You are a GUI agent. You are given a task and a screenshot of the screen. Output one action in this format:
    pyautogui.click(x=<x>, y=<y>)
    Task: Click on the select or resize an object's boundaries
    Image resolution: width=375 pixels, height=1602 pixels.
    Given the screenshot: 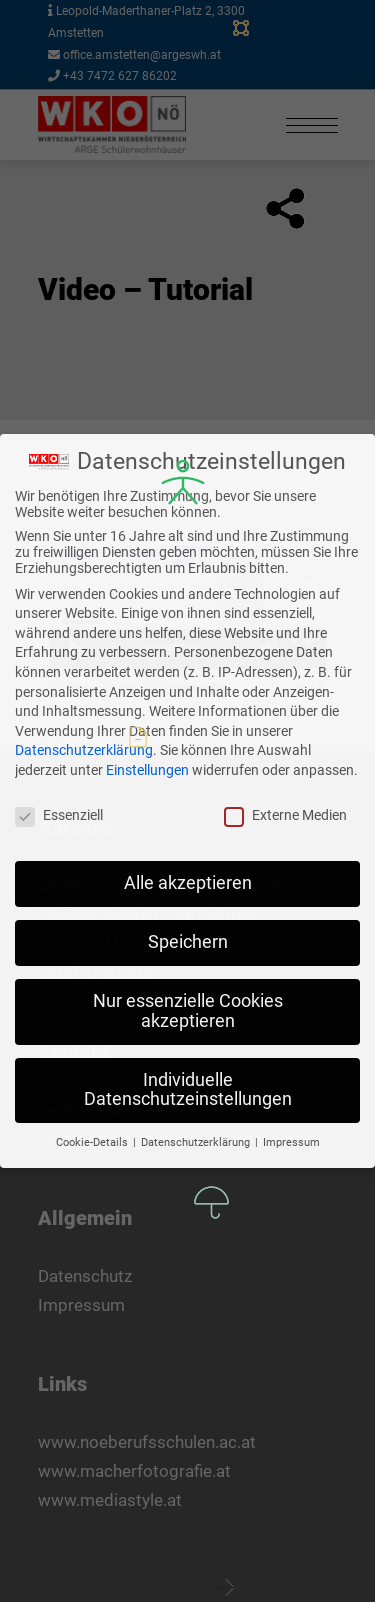 What is the action you would take?
    pyautogui.click(x=241, y=28)
    